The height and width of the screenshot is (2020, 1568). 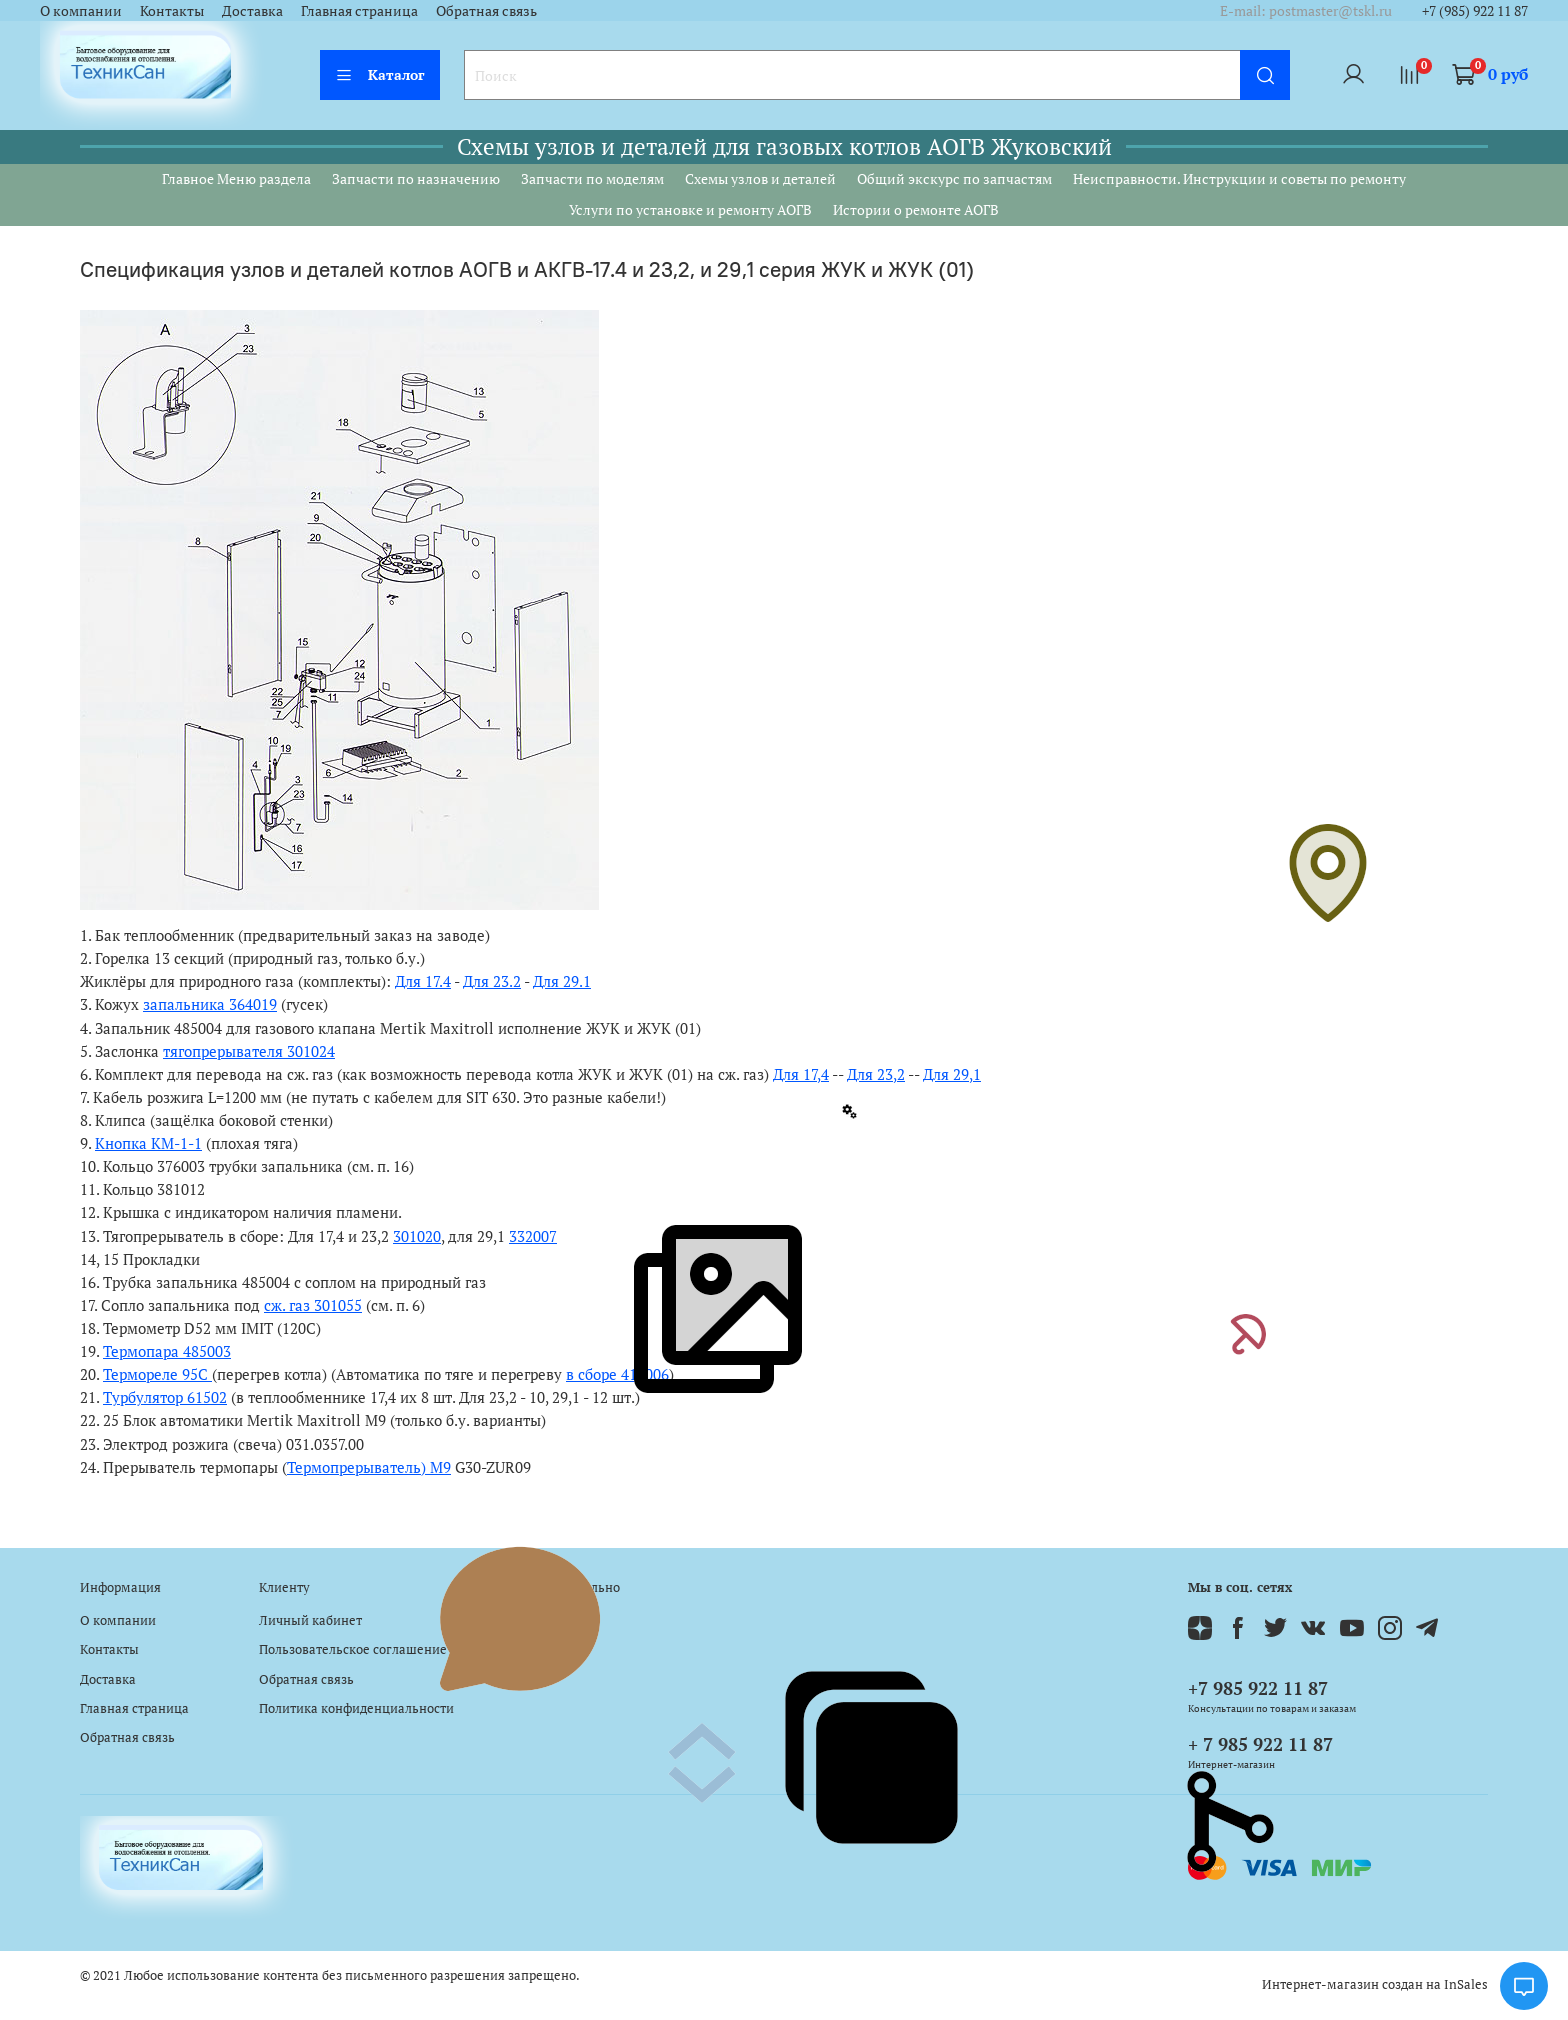 What do you see at coordinates (1248, 1332) in the screenshot?
I see `view weather protection or rain forecast` at bounding box center [1248, 1332].